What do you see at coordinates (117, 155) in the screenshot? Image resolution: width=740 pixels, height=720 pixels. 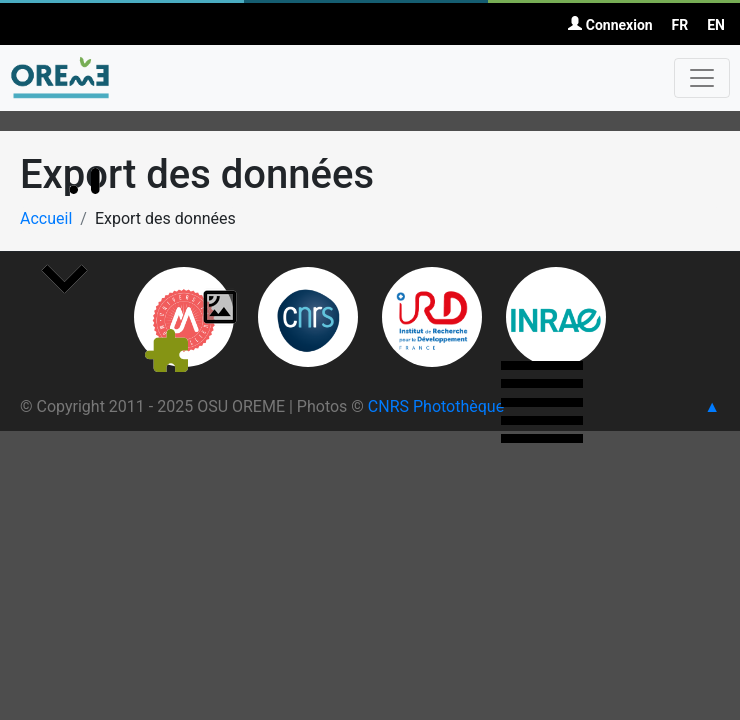 I see `indicates weak signal strength` at bounding box center [117, 155].